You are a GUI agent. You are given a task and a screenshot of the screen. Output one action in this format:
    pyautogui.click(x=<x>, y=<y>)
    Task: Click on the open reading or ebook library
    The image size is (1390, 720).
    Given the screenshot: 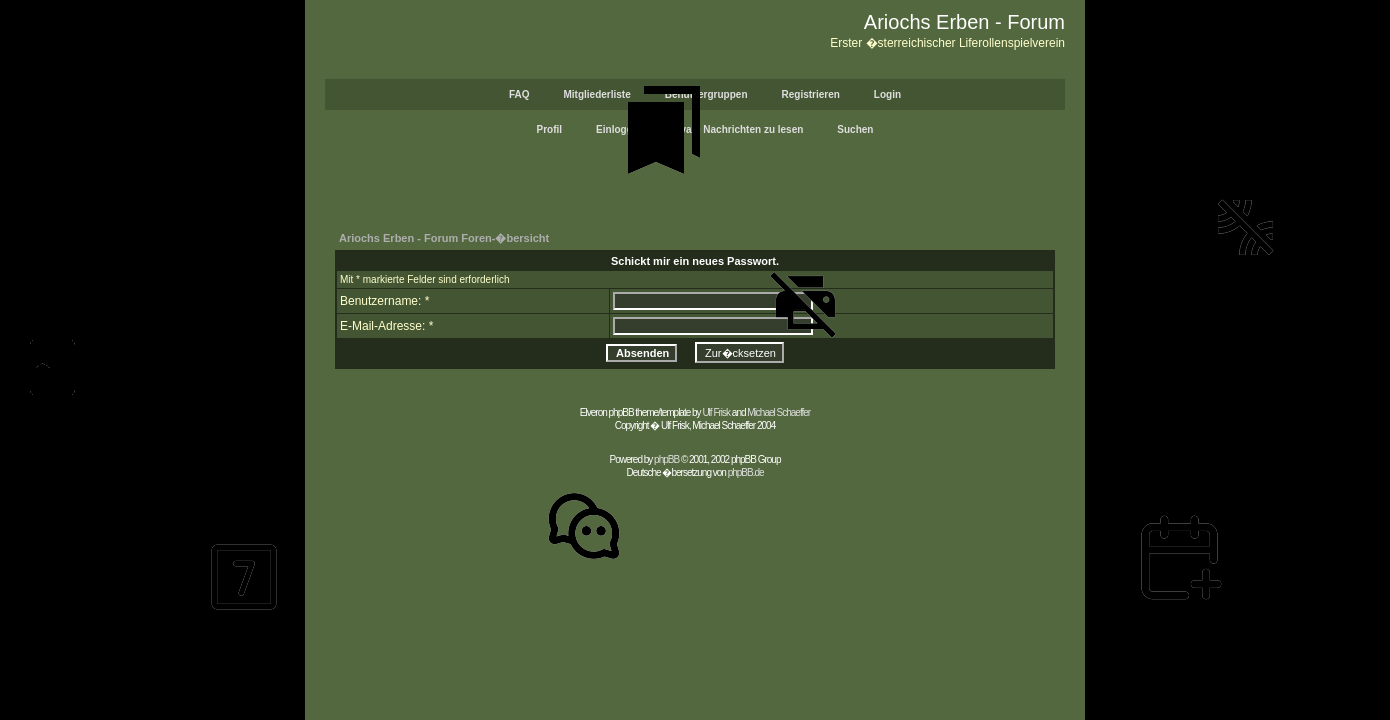 What is the action you would take?
    pyautogui.click(x=52, y=367)
    